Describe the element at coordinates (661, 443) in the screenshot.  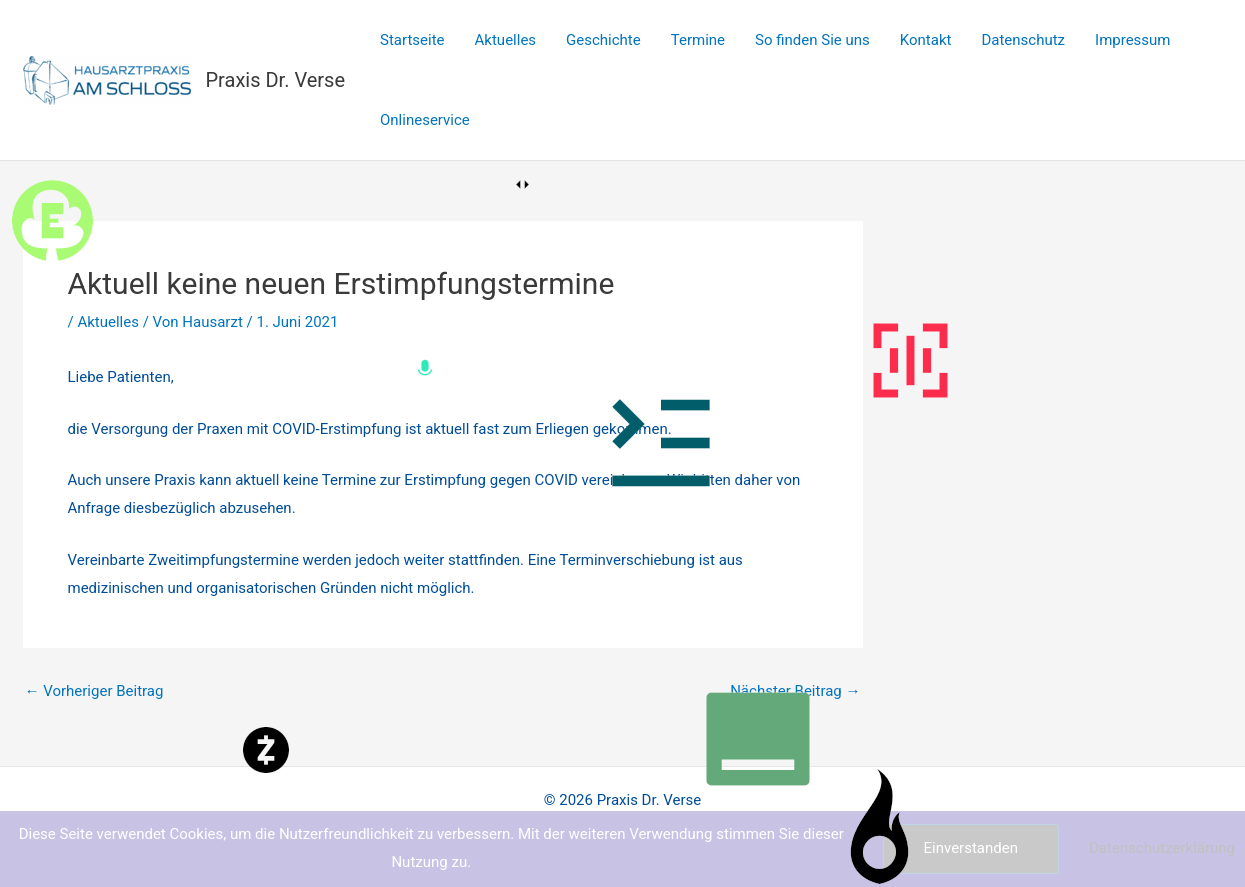
I see `collapse the sidebar menu` at that location.